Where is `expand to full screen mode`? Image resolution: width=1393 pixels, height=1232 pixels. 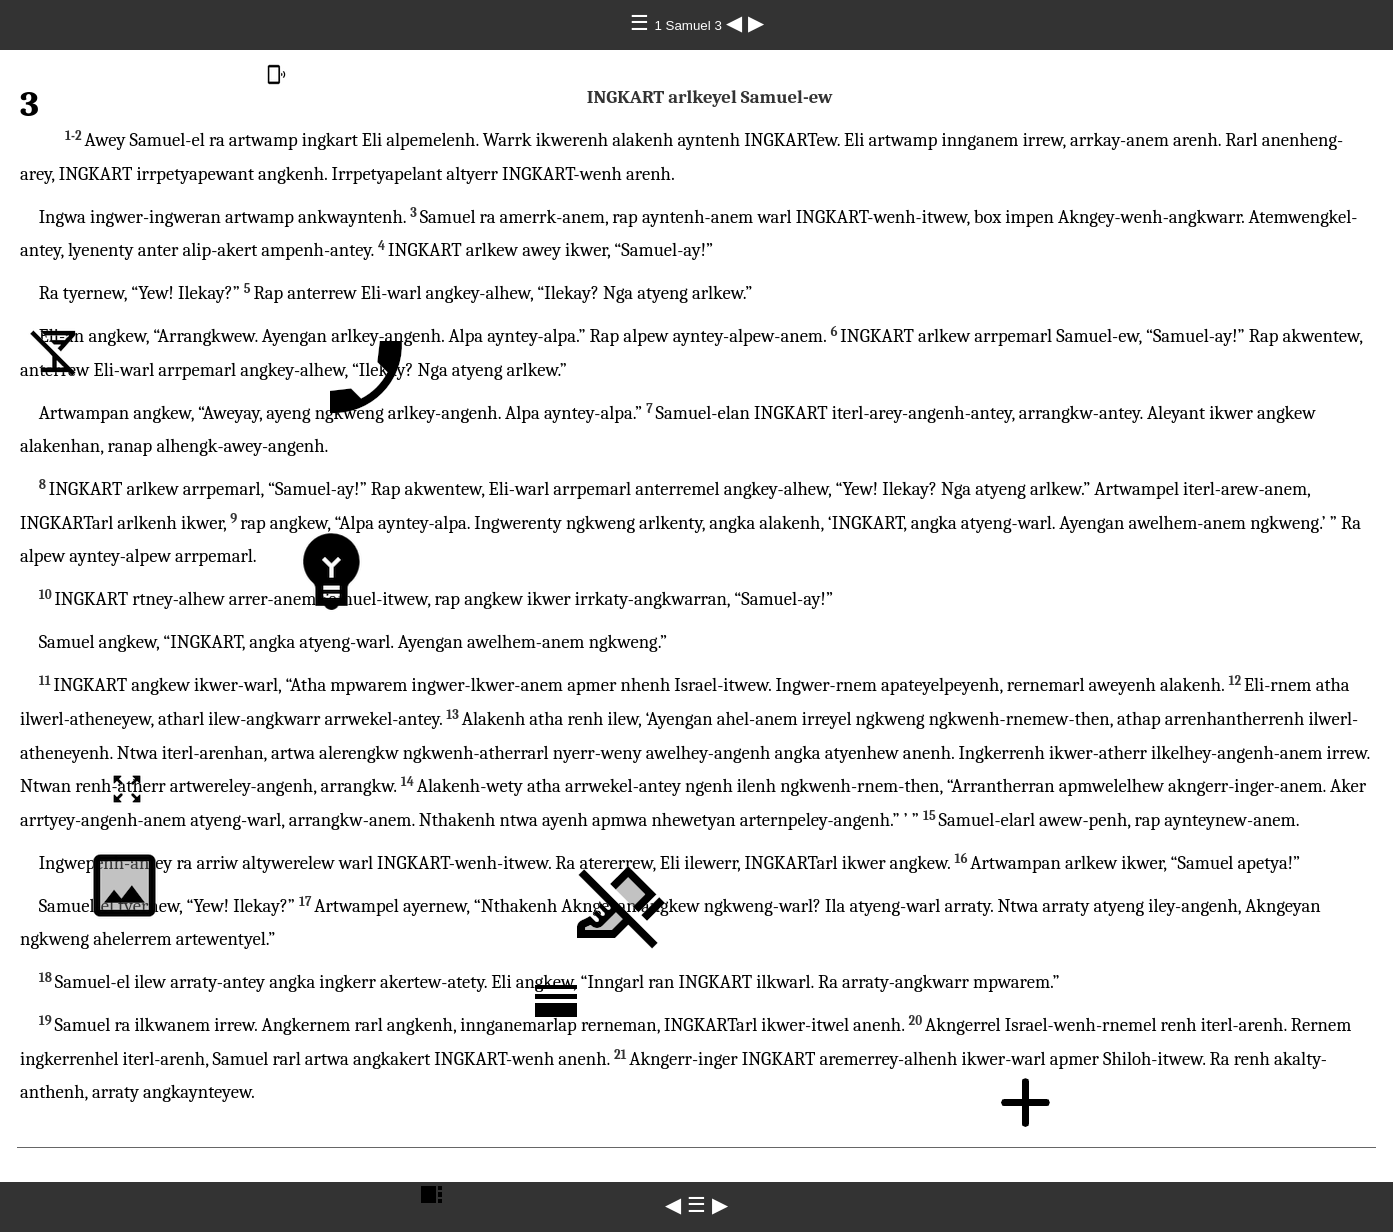 expand to full screen mode is located at coordinates (127, 789).